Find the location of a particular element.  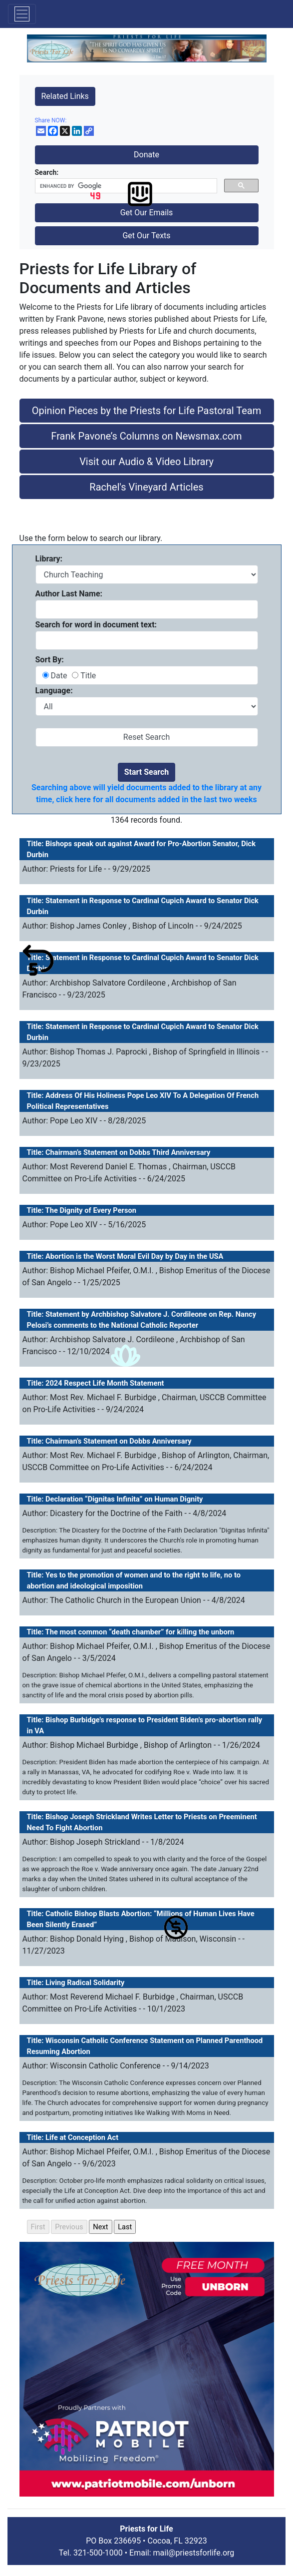

view amount in euros is located at coordinates (183, 1630).